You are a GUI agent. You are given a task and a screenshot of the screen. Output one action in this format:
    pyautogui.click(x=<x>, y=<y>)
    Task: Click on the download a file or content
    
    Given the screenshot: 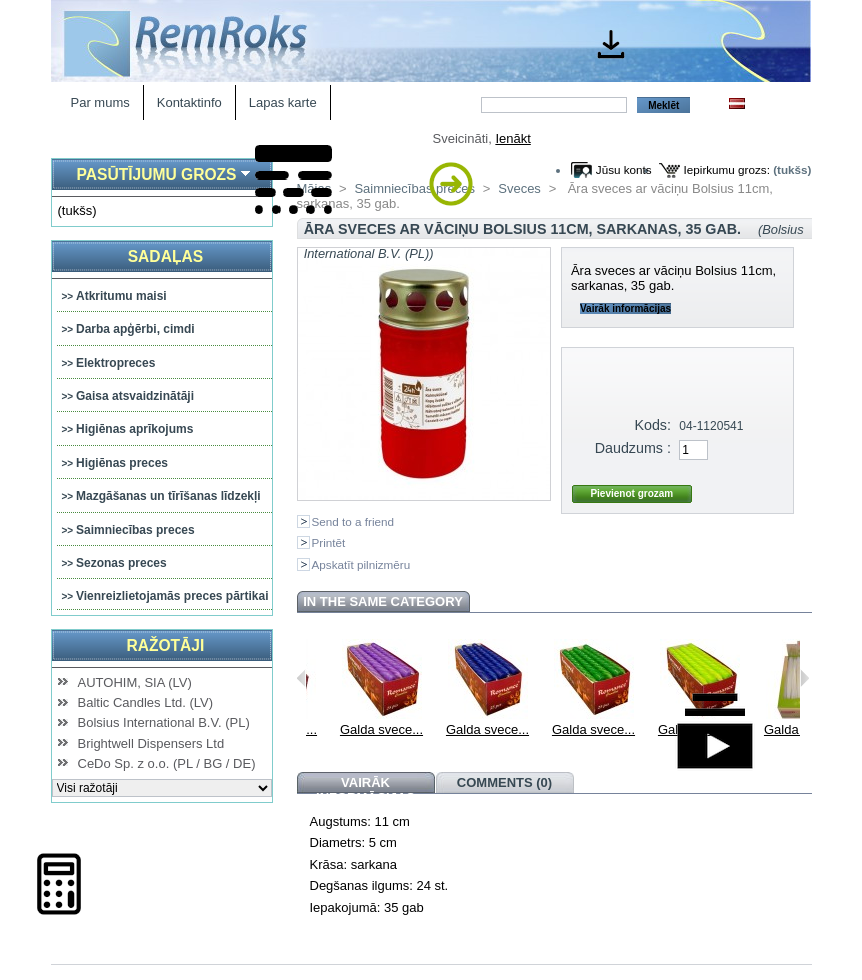 What is the action you would take?
    pyautogui.click(x=611, y=45)
    